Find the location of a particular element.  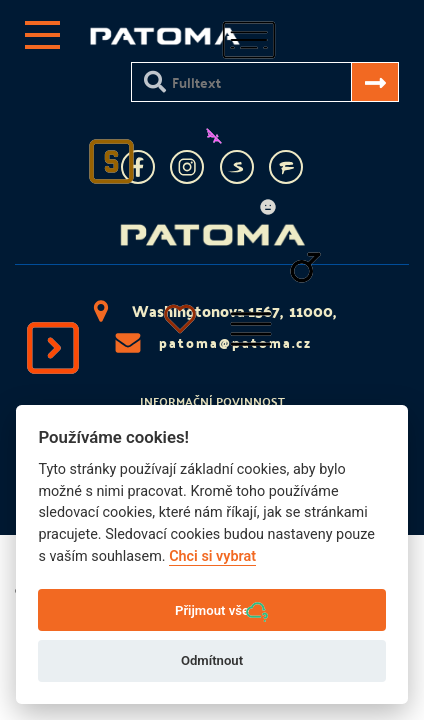

indicate neutral or no mood selected is located at coordinates (268, 207).